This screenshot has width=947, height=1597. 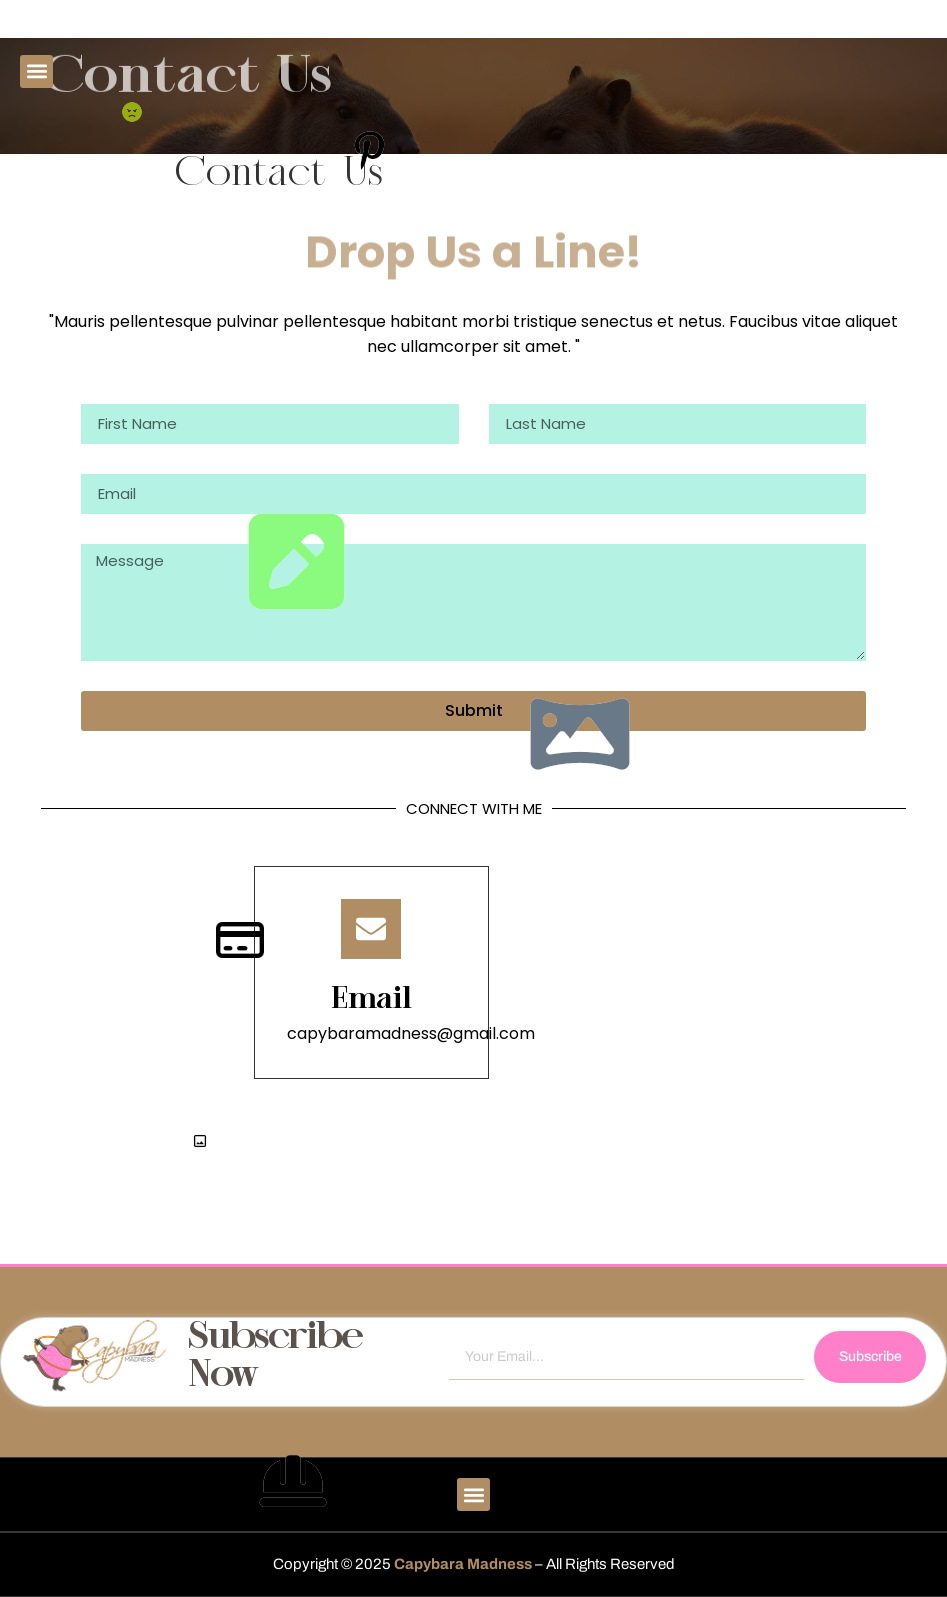 I want to click on edit or compose a new entry, so click(x=296, y=561).